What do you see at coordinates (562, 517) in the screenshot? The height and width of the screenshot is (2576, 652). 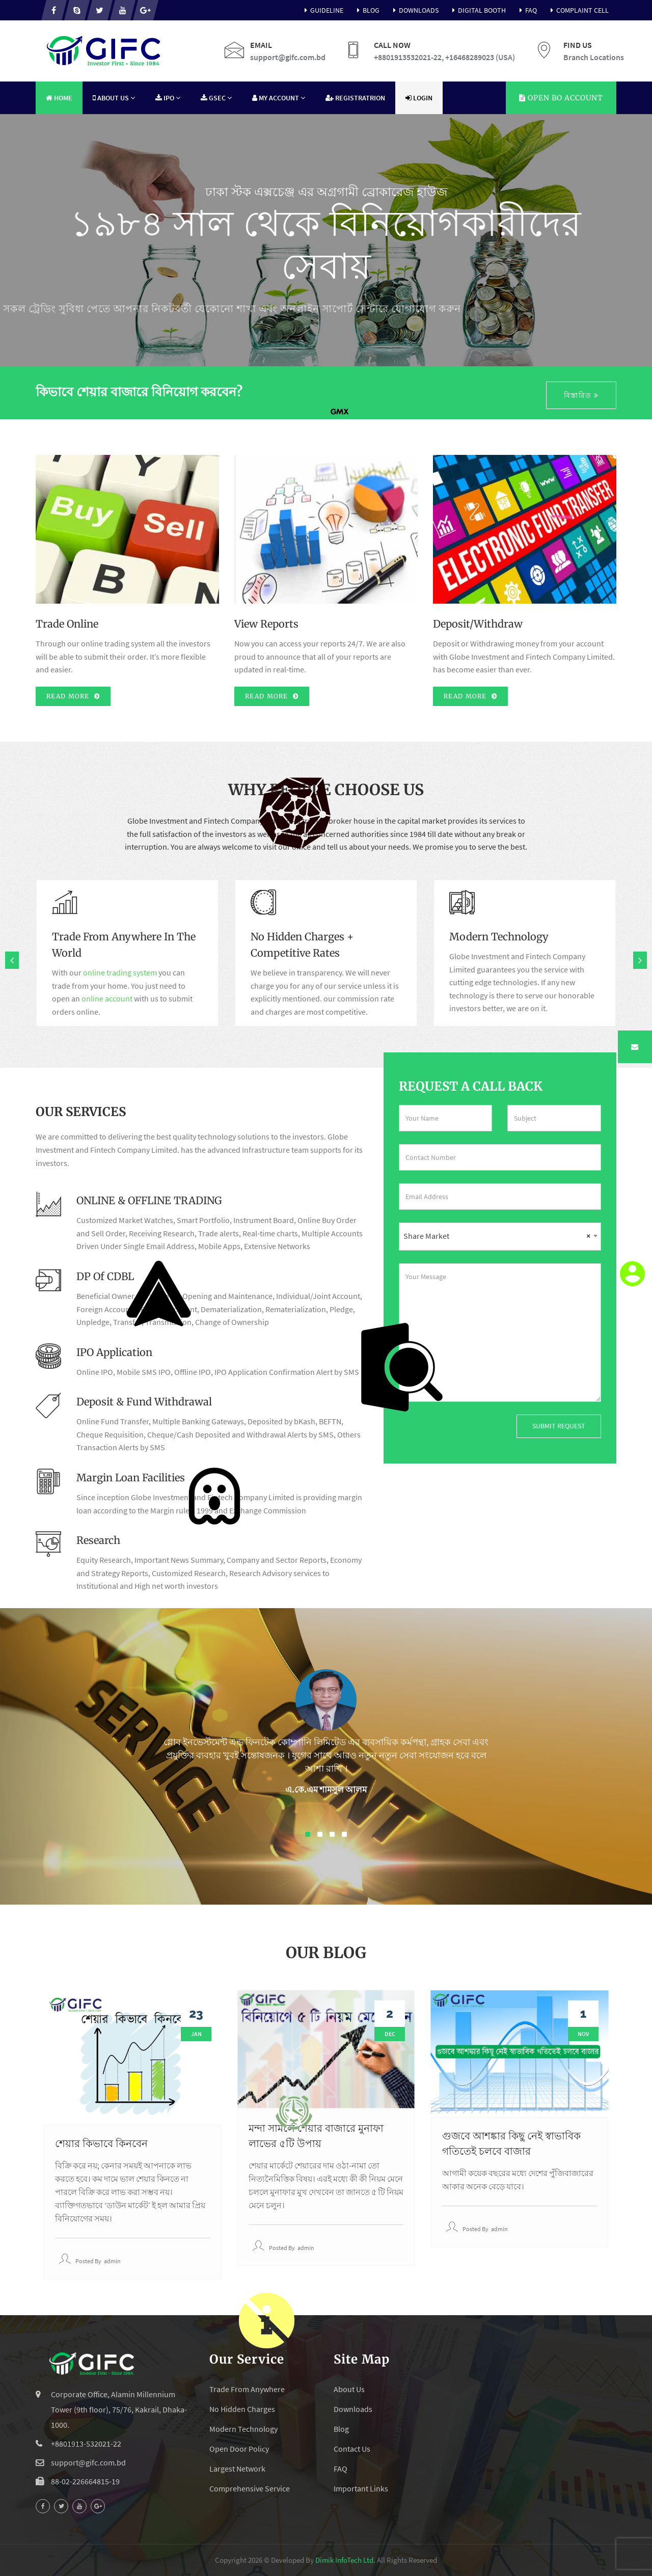 I see `intermarché supermarket brand logo` at bounding box center [562, 517].